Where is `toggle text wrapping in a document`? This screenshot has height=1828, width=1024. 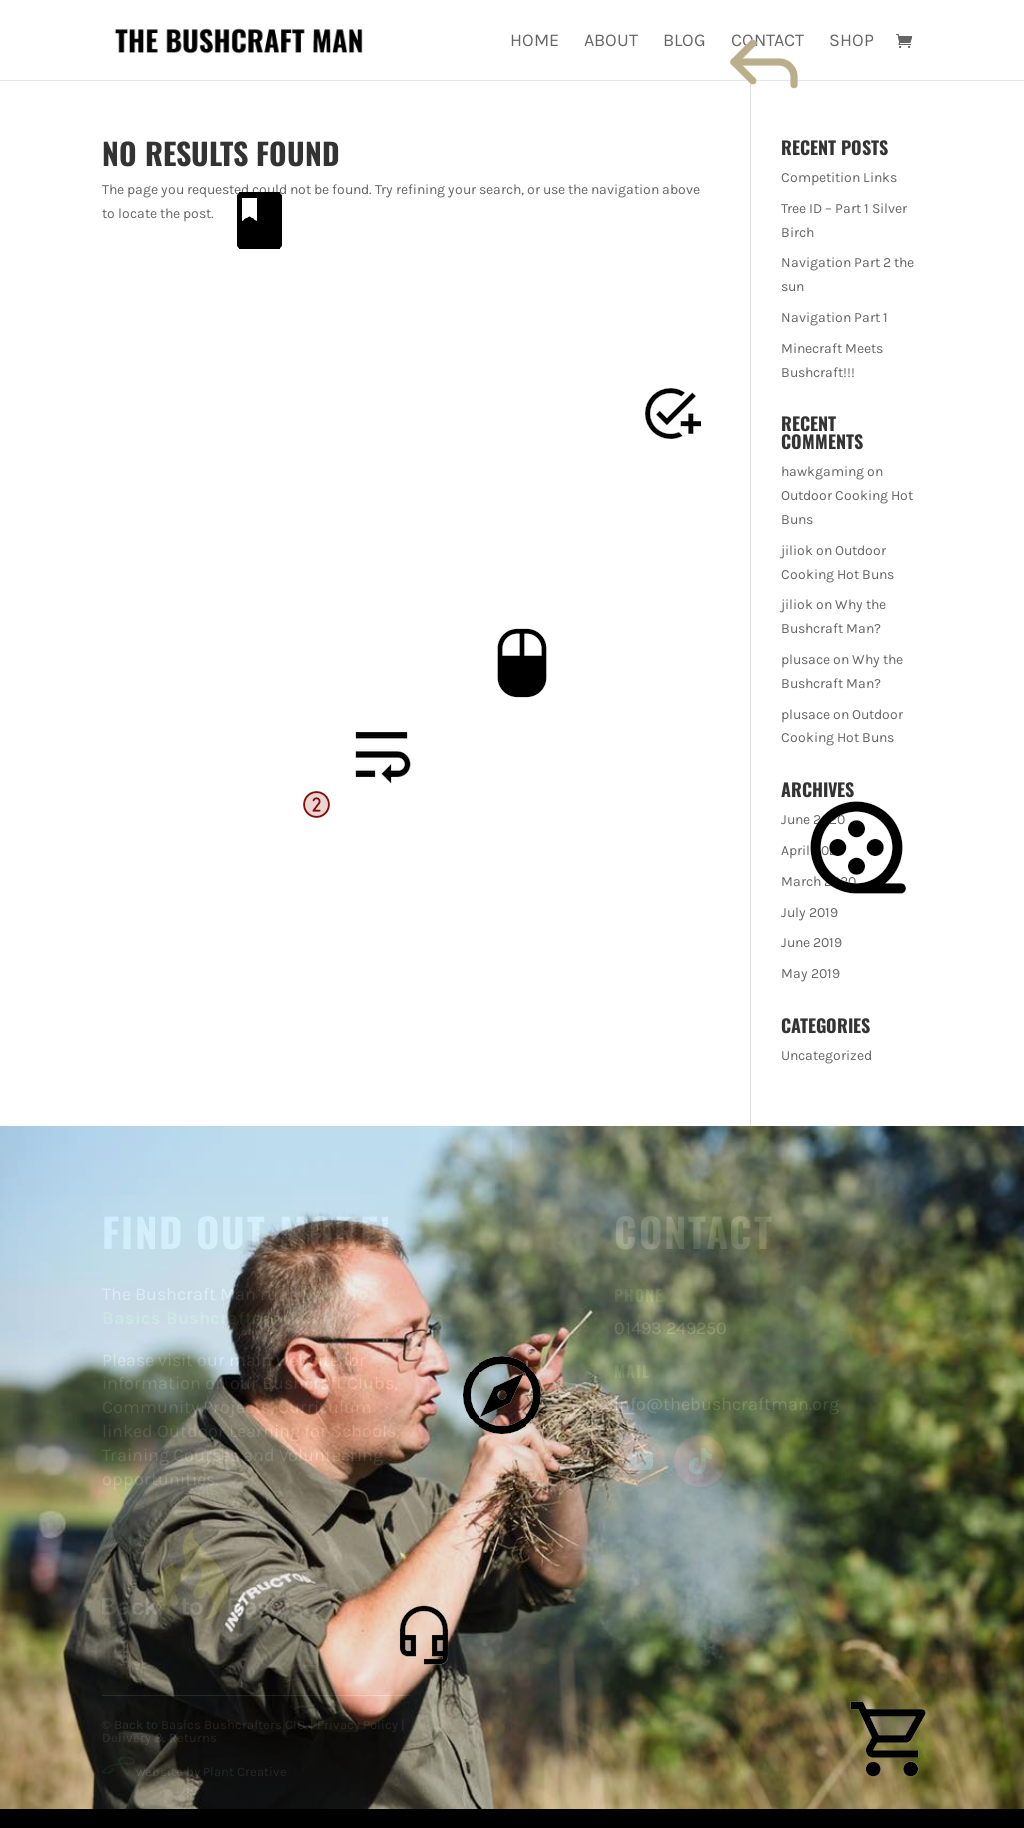
toggle text wrapping in a document is located at coordinates (381, 754).